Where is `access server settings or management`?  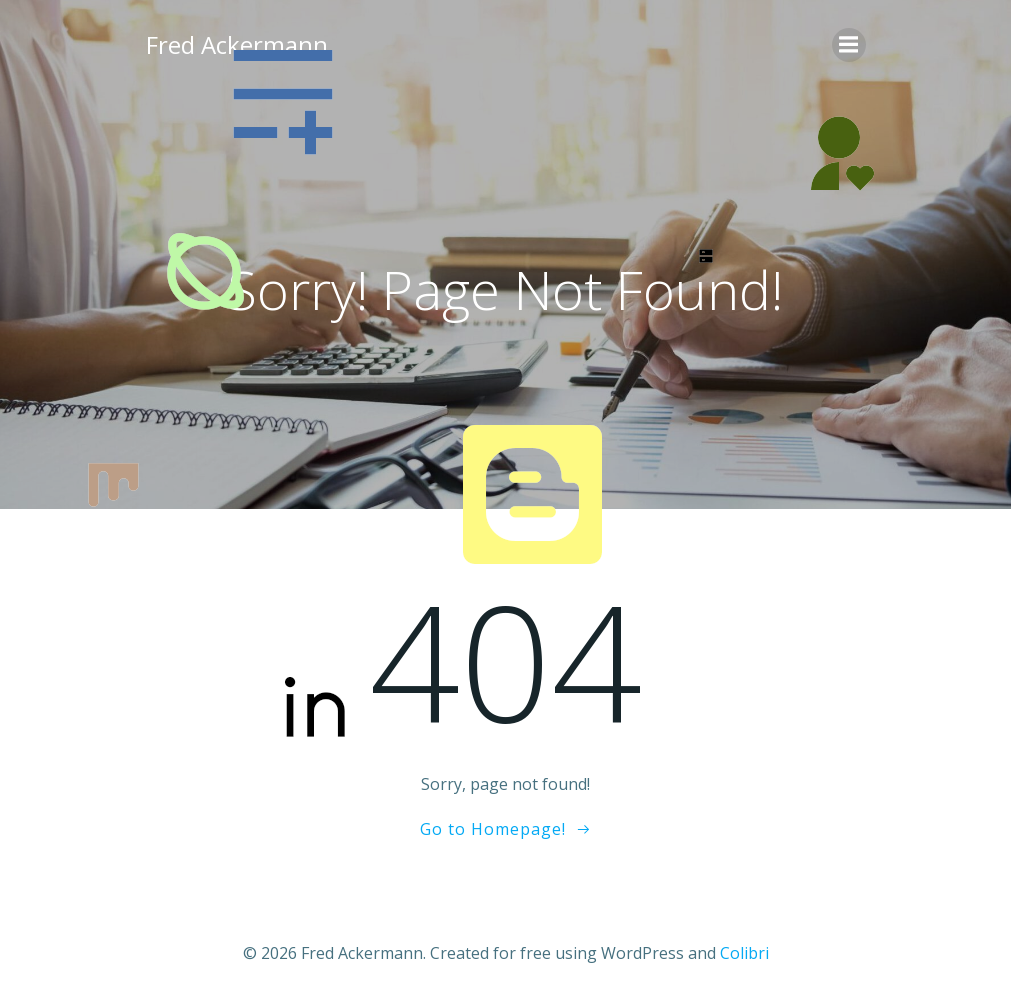
access server settings or management is located at coordinates (706, 256).